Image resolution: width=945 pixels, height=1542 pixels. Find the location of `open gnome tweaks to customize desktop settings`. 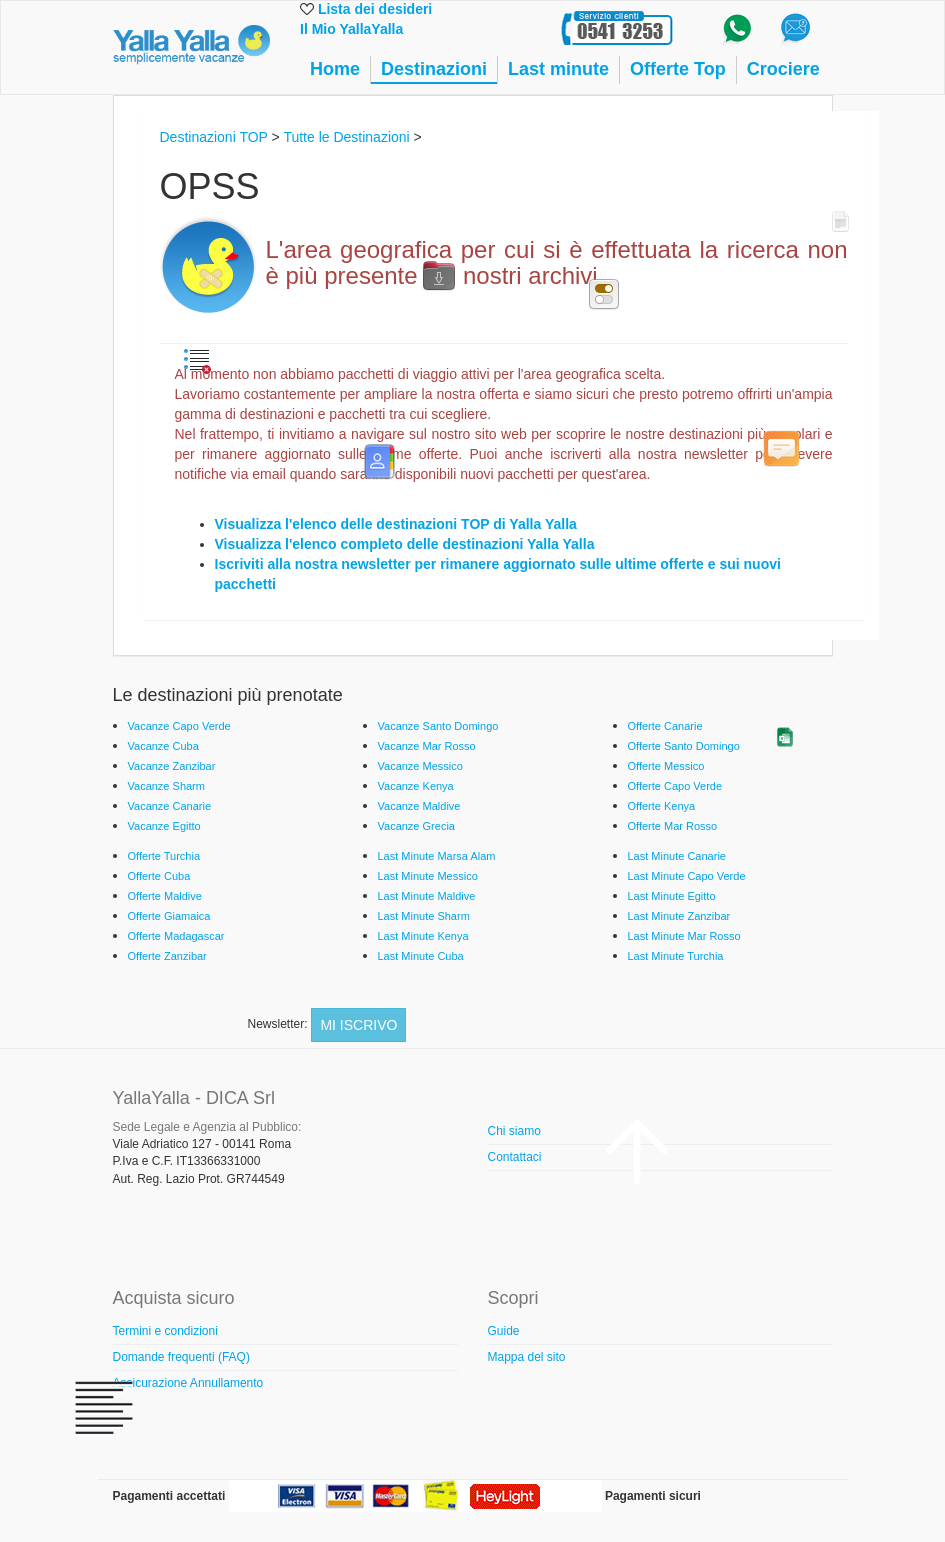

open gnome tweaks to customize desktop settings is located at coordinates (604, 294).